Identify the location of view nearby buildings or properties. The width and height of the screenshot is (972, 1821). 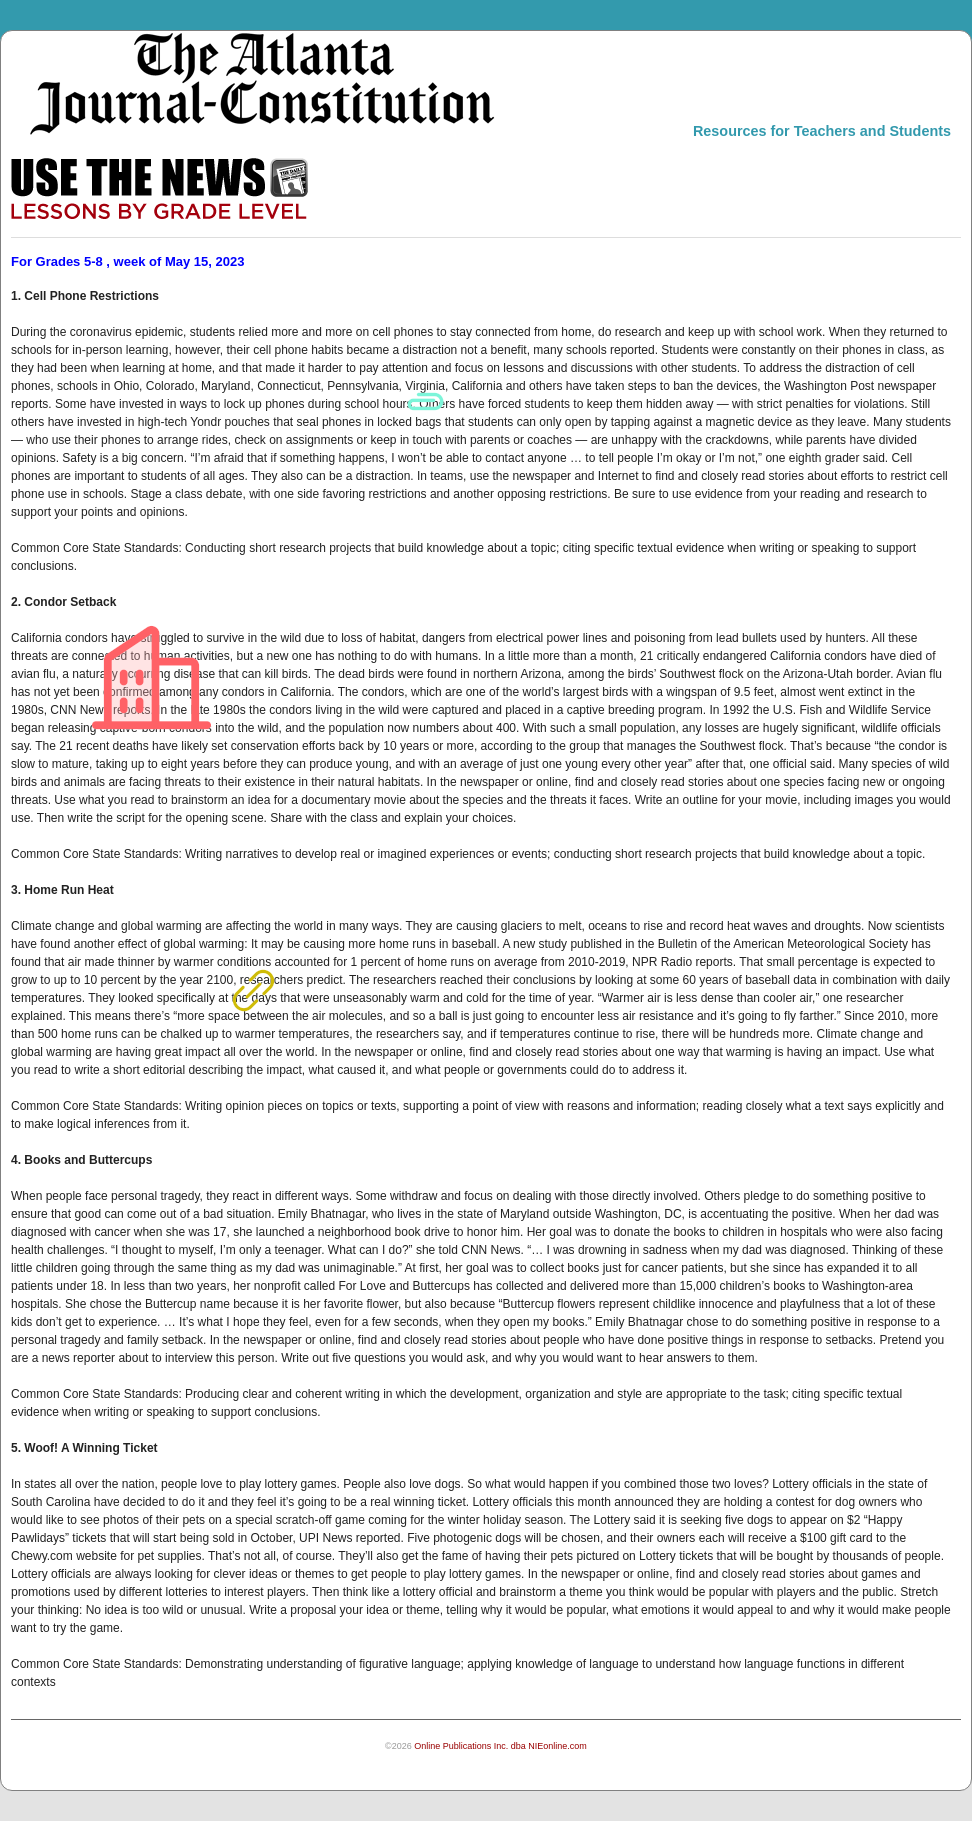
(151, 681).